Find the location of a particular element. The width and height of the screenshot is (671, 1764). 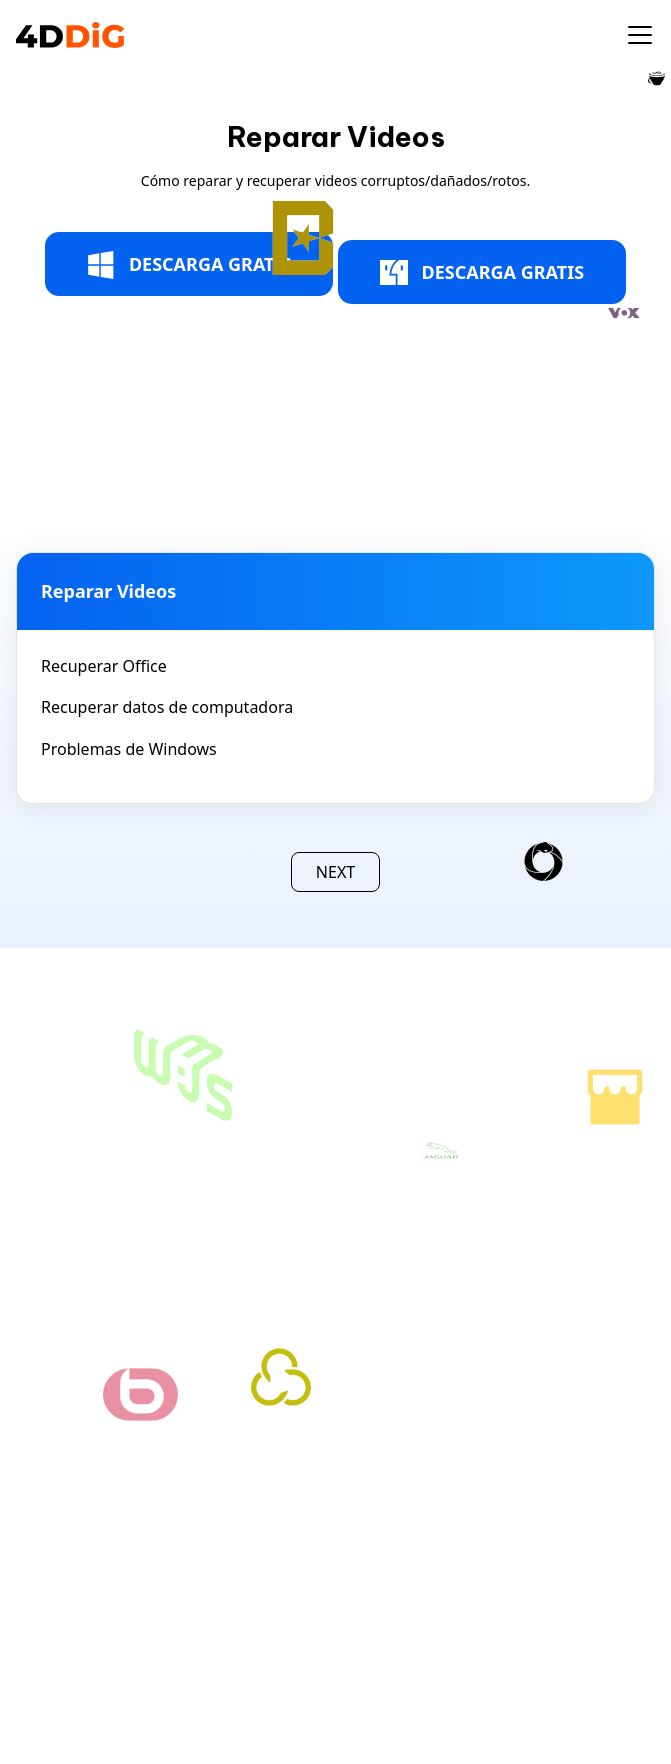

countingworks pro app or service logo is located at coordinates (281, 1377).